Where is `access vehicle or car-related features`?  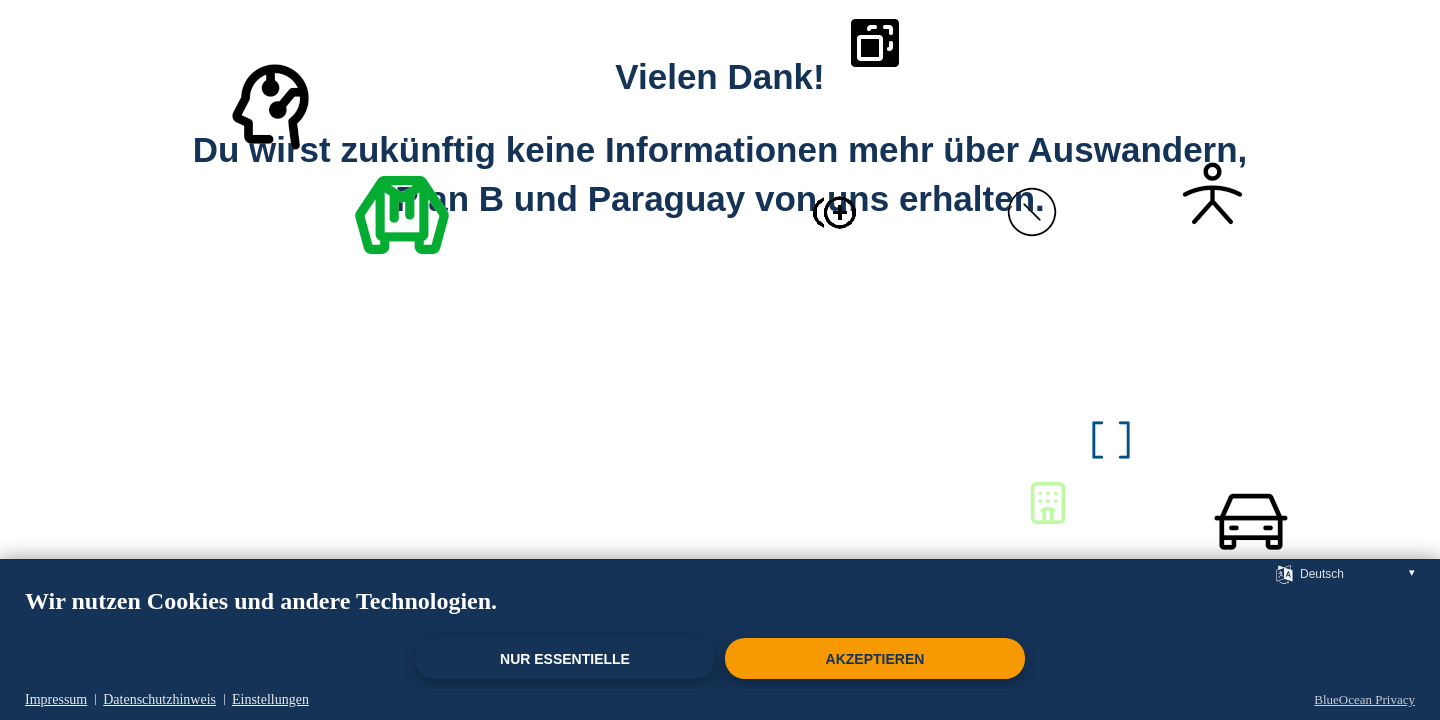
access vehicle or car-related features is located at coordinates (1251, 523).